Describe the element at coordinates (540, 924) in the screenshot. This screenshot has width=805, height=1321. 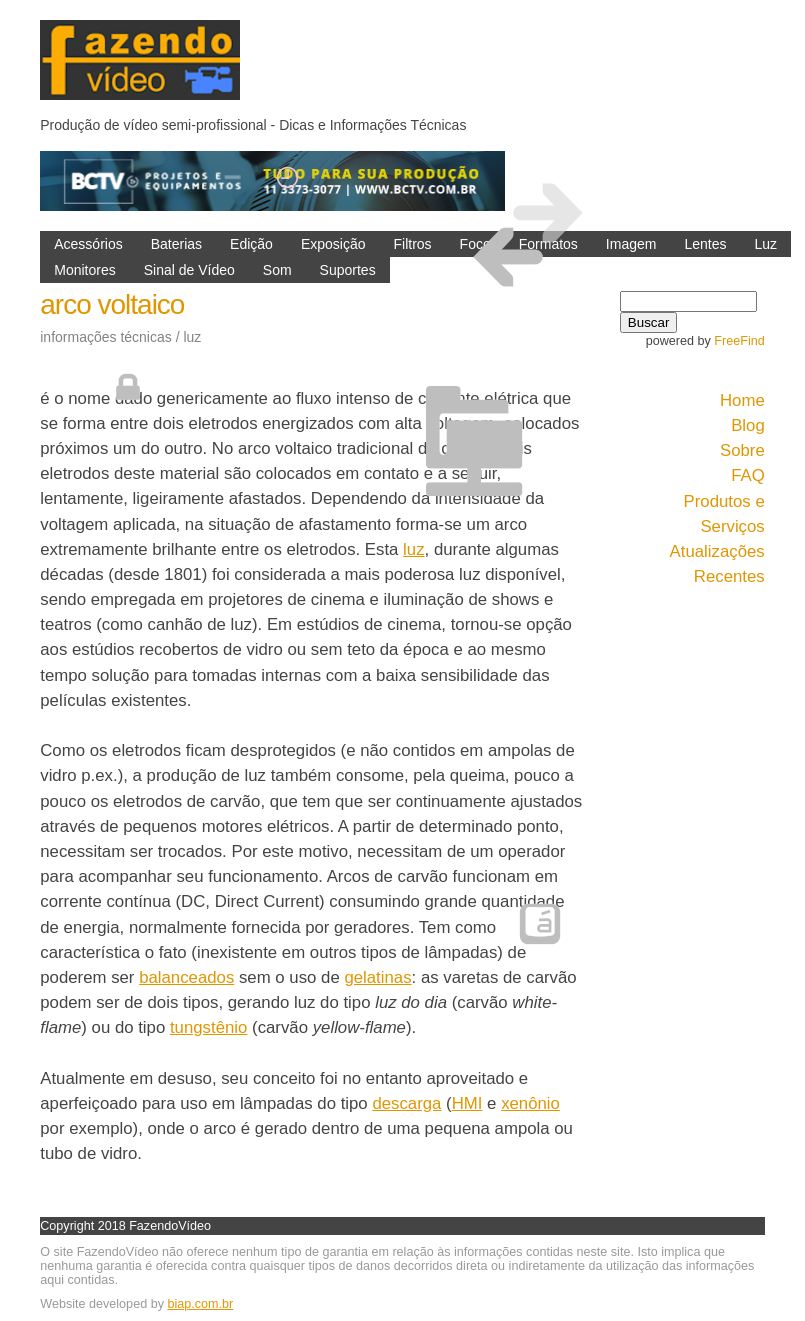
I see `open character map application` at that location.